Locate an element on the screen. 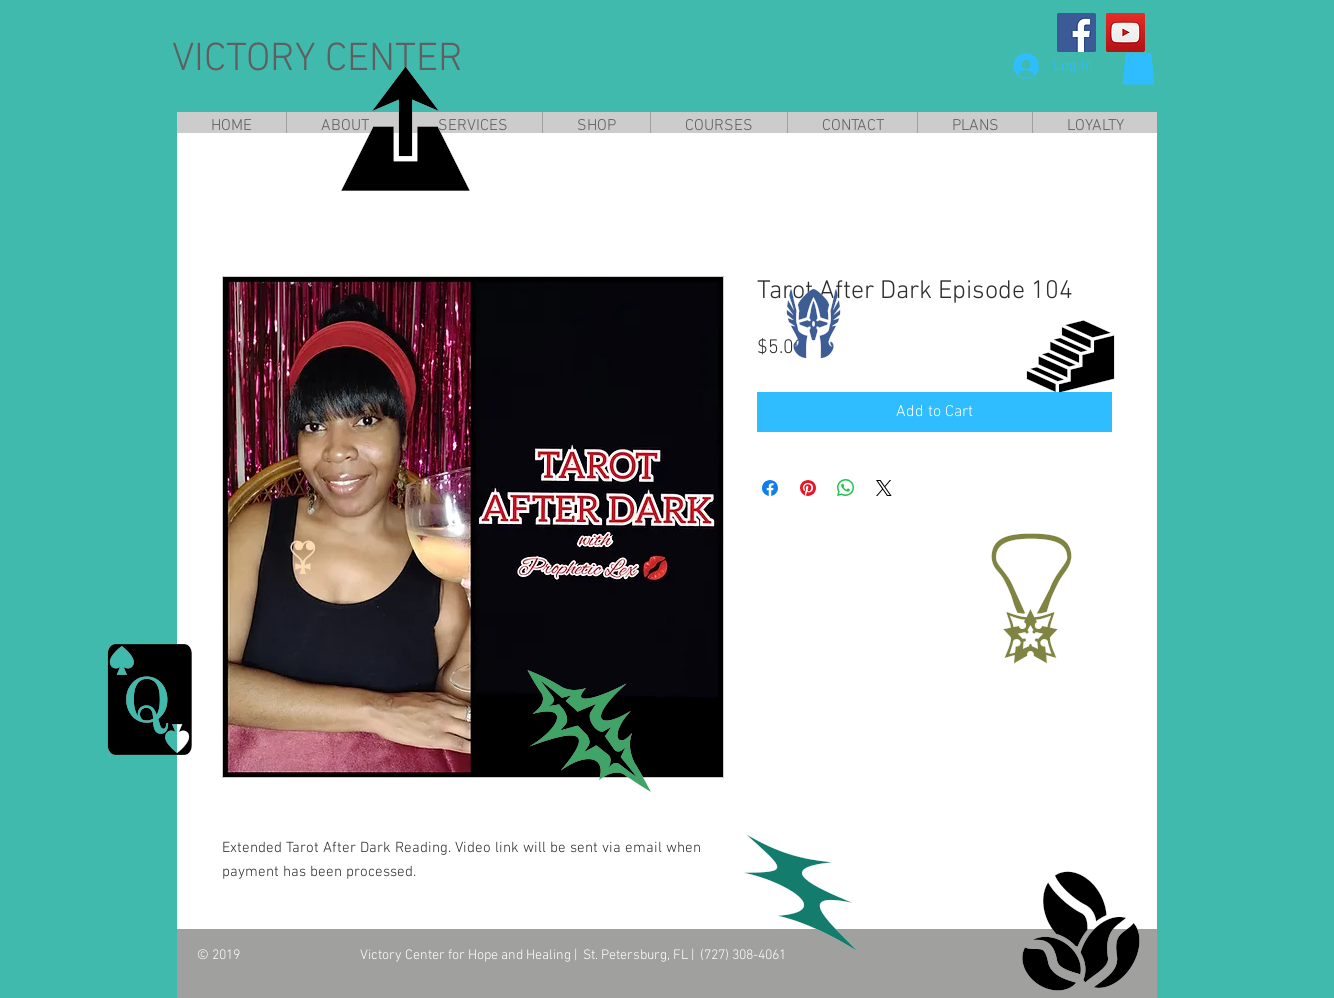 This screenshot has width=1334, height=998. queen of spades playing card is located at coordinates (149, 699).